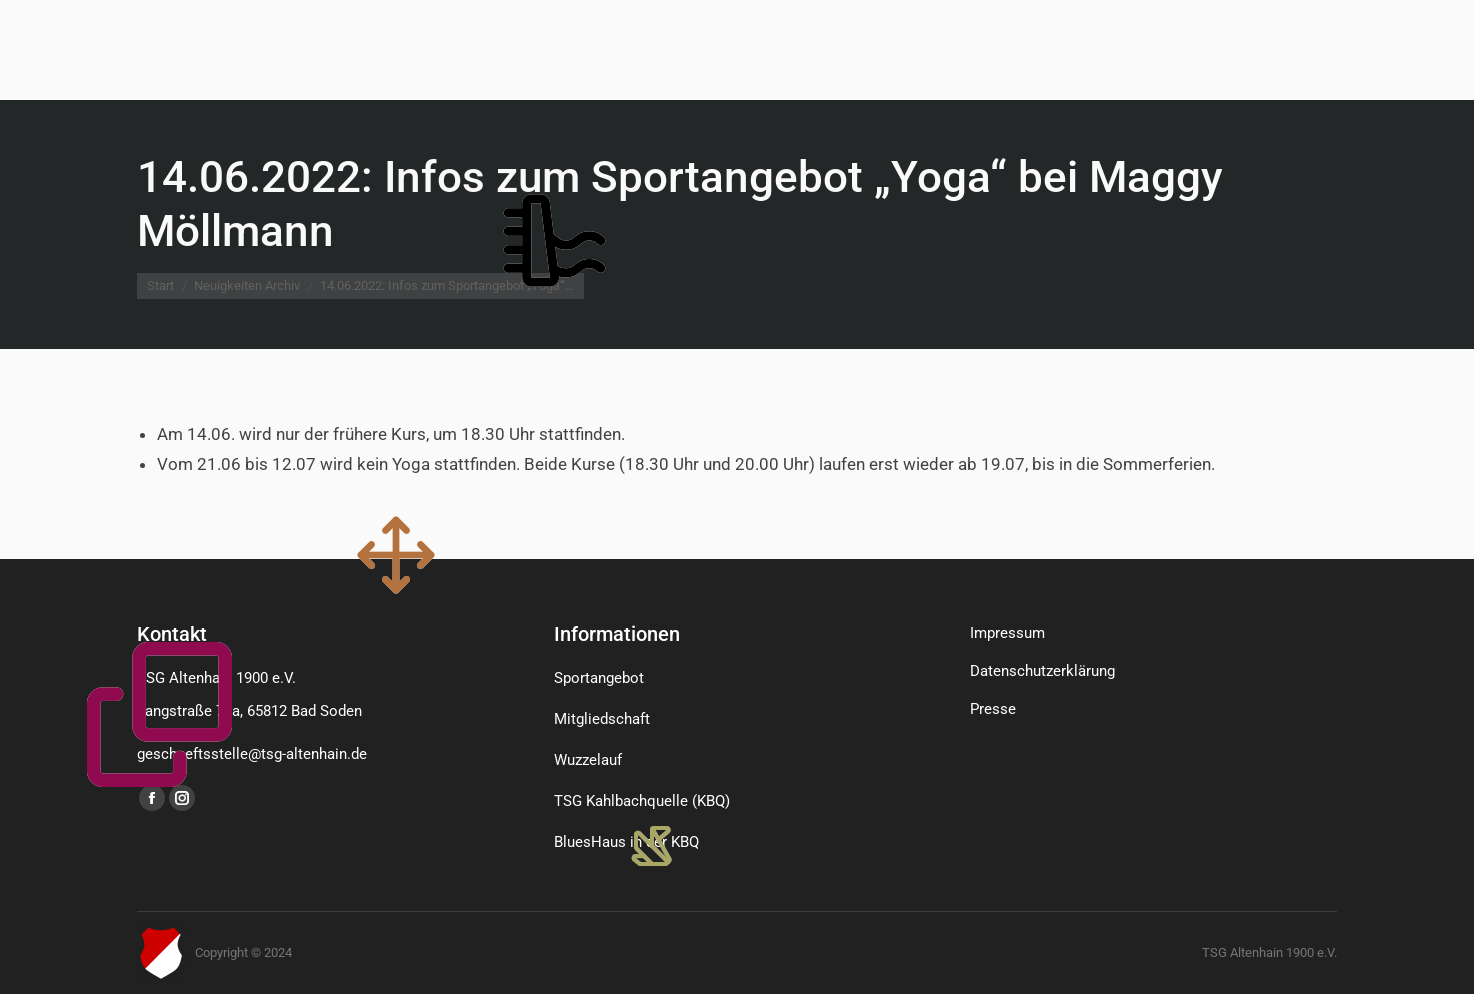 This screenshot has width=1474, height=994. I want to click on move or reposition an element, so click(396, 555).